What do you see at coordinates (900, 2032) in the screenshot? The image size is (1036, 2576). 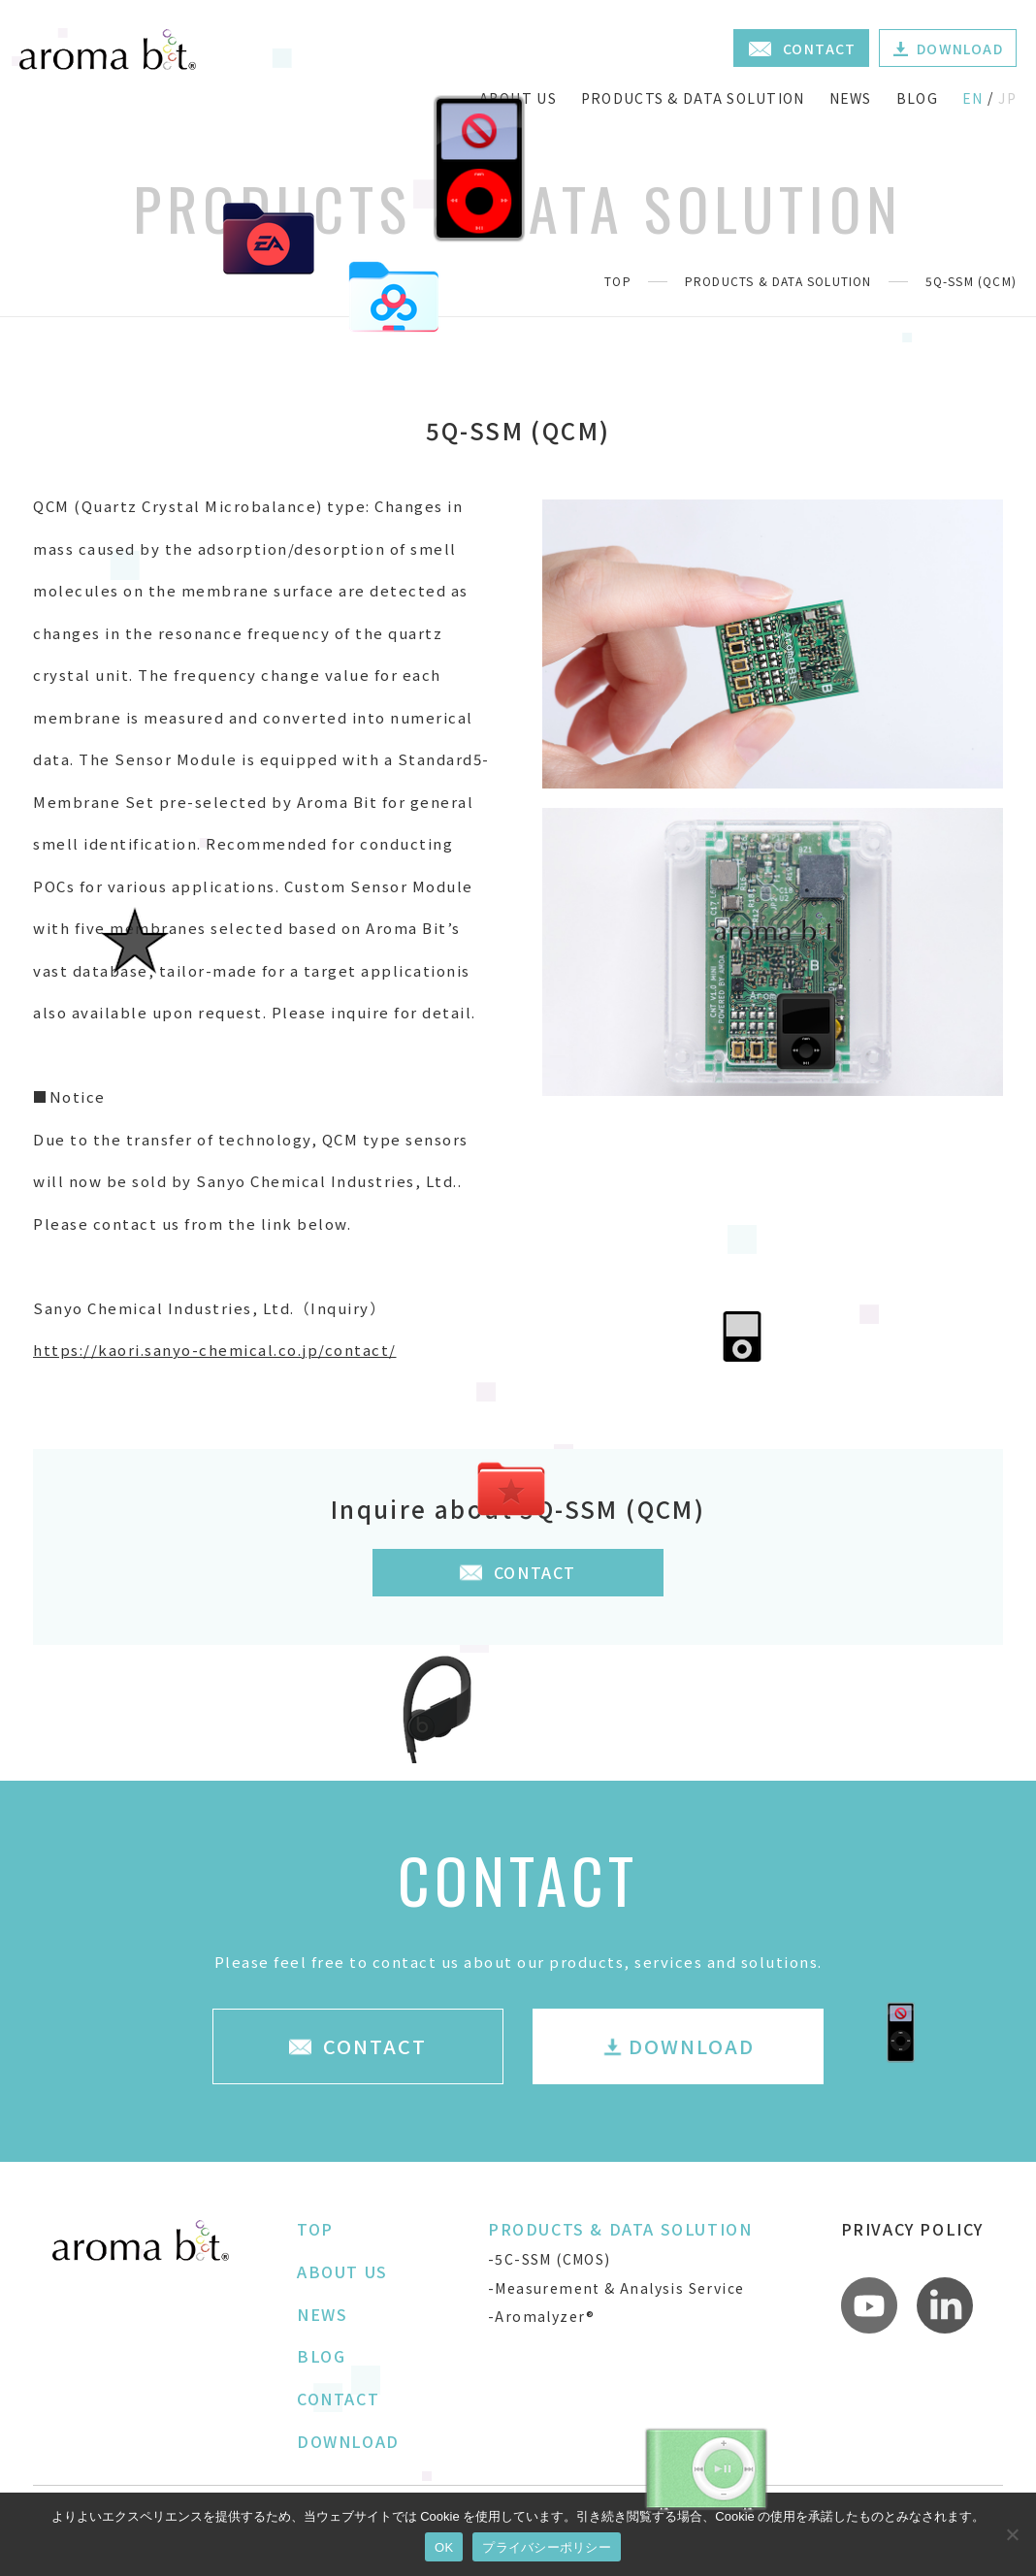 I see `indicates an unavailable or disconnected iPod device` at bounding box center [900, 2032].